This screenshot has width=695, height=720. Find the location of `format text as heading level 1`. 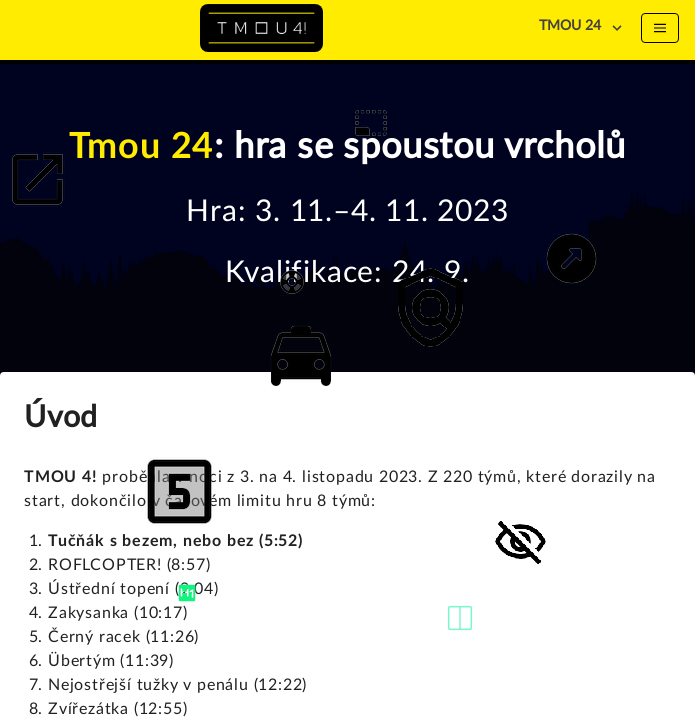

format text as heading level 1 is located at coordinates (187, 593).